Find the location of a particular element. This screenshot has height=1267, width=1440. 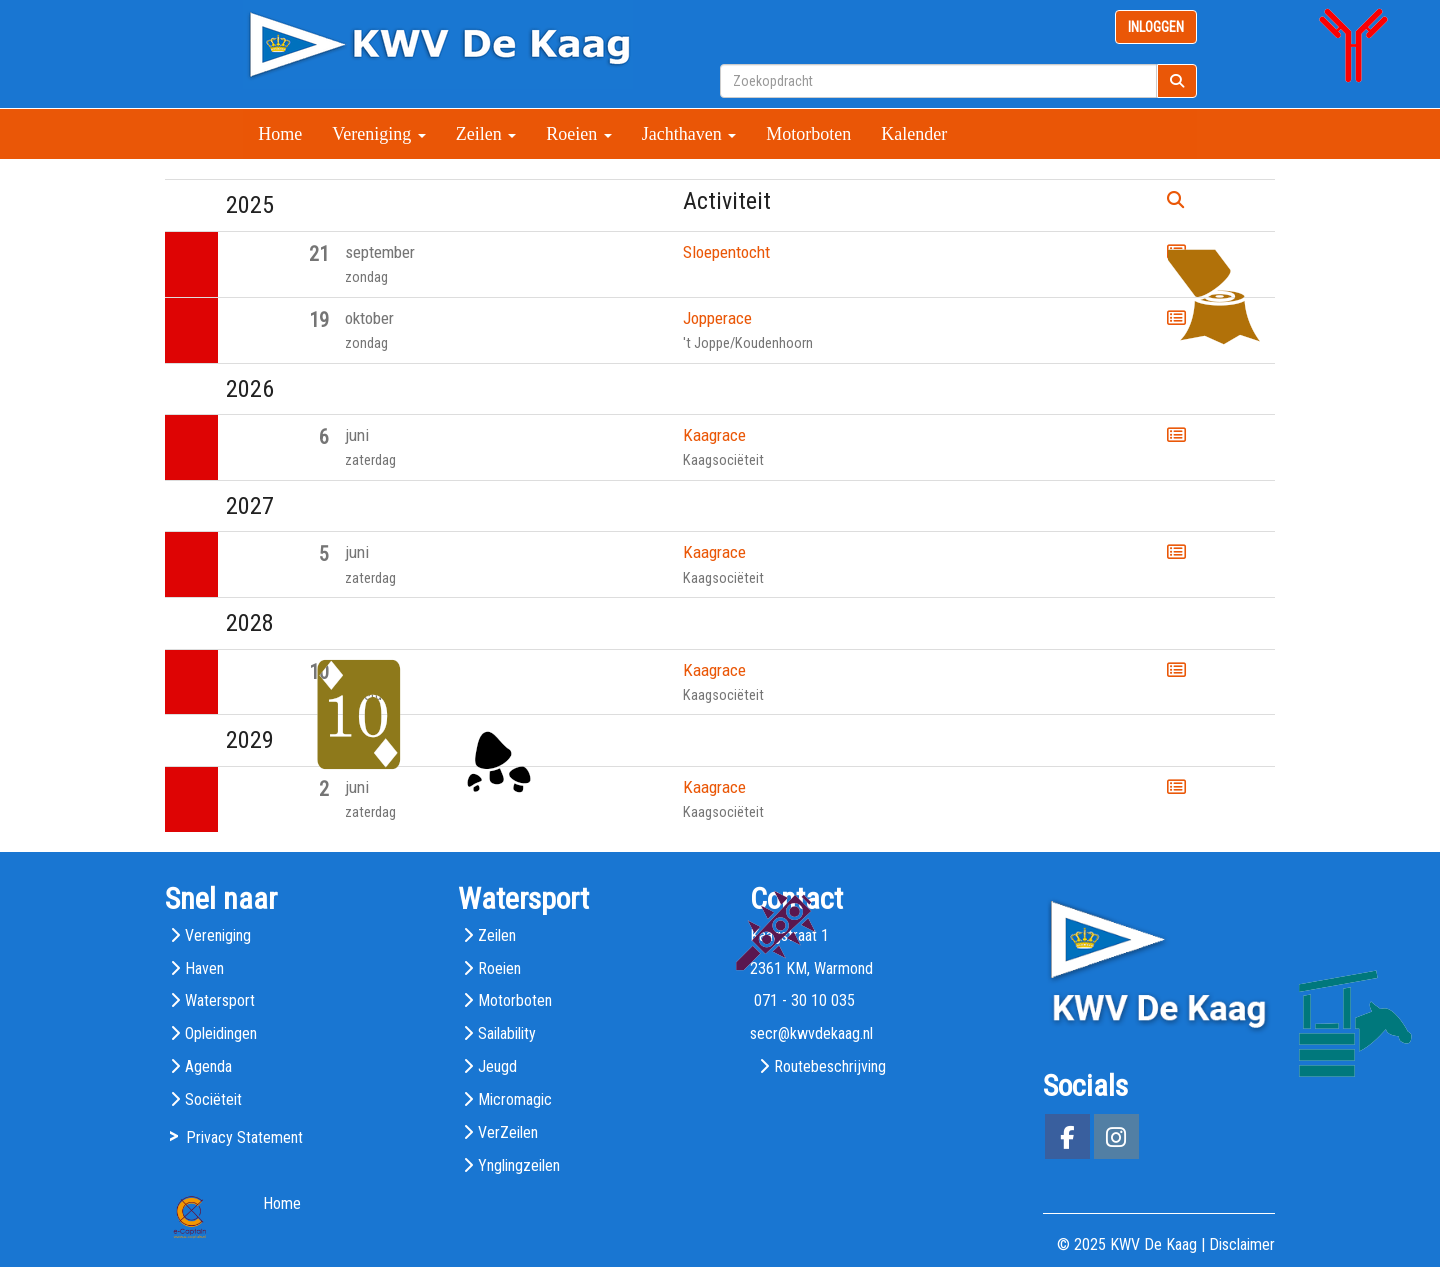

access the stable or horse shelter is located at coordinates (1357, 1019).